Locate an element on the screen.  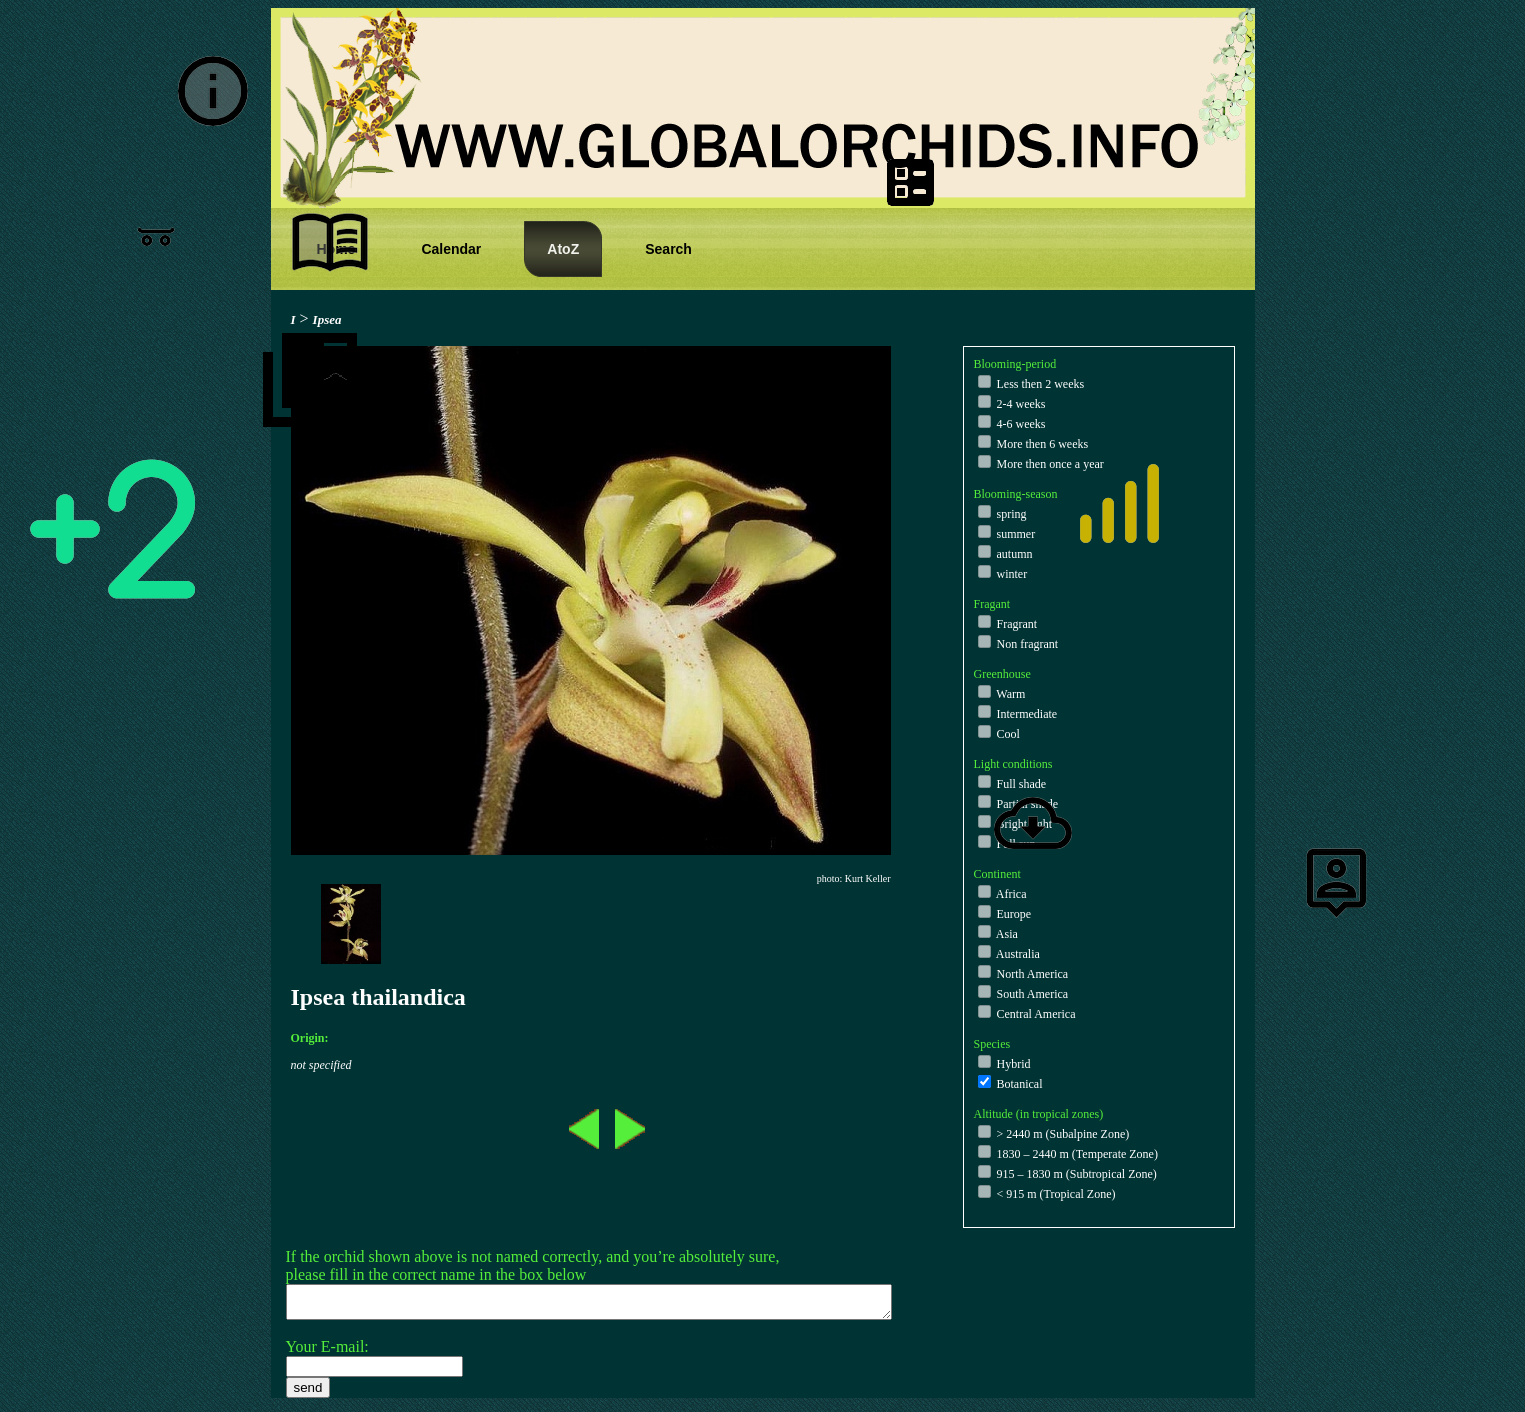
view ballot or voting options is located at coordinates (910, 182).